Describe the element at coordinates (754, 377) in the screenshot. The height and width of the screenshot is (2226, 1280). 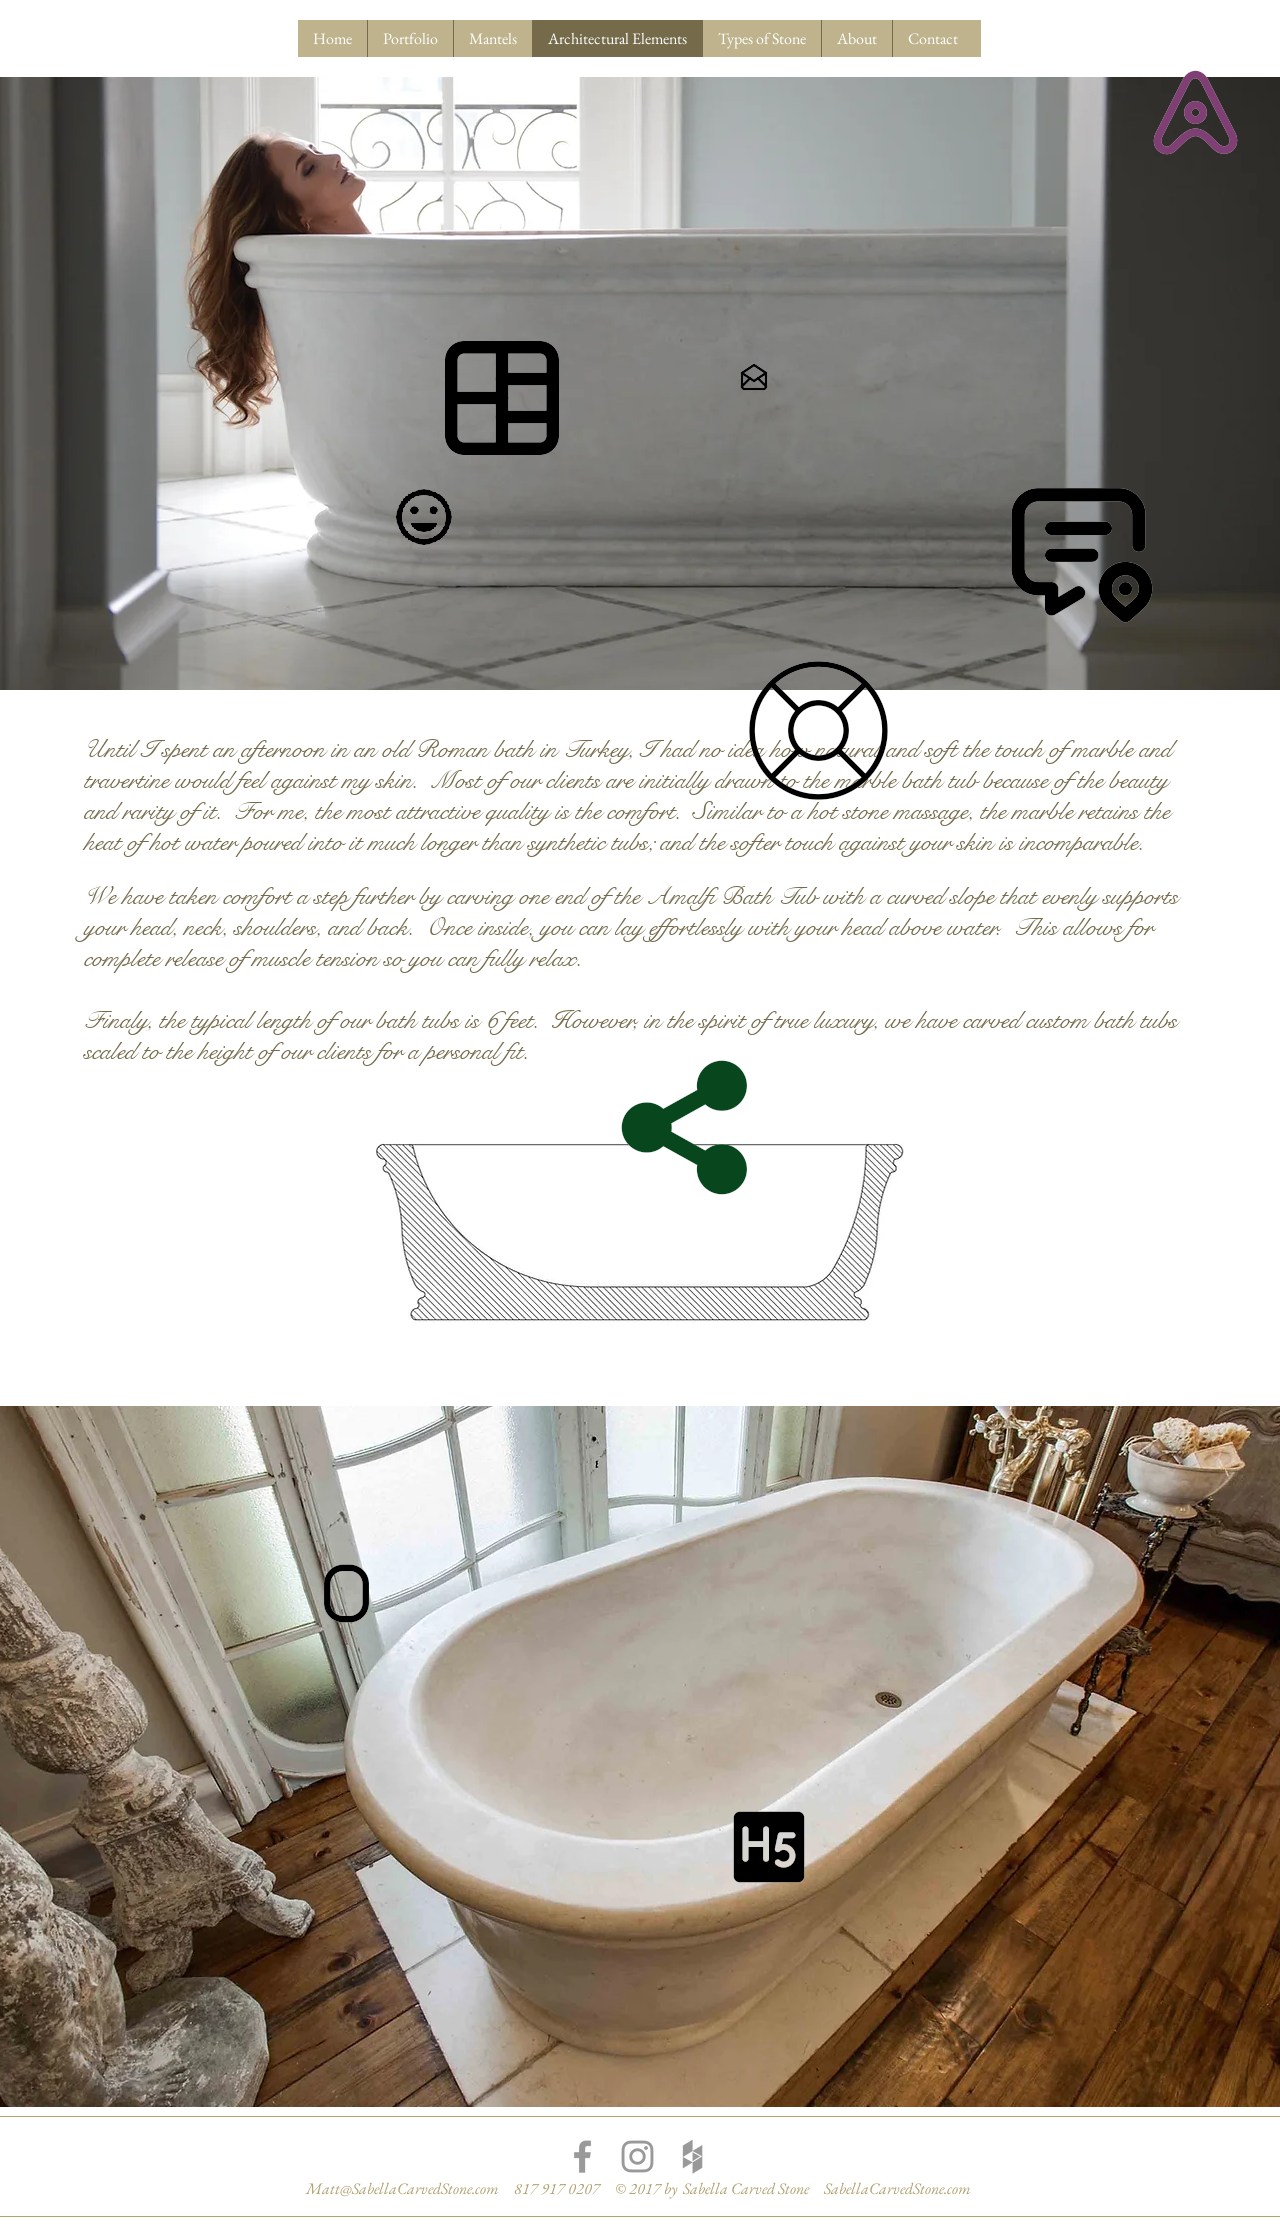
I see `indicates a read or opened email` at that location.